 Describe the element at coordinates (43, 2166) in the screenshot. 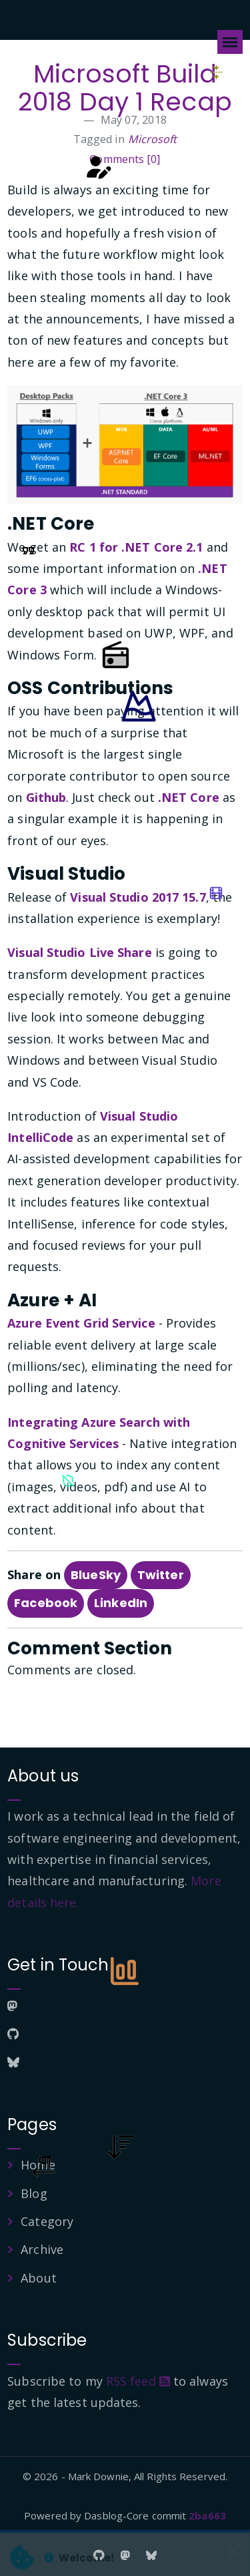

I see `align text to the left` at that location.